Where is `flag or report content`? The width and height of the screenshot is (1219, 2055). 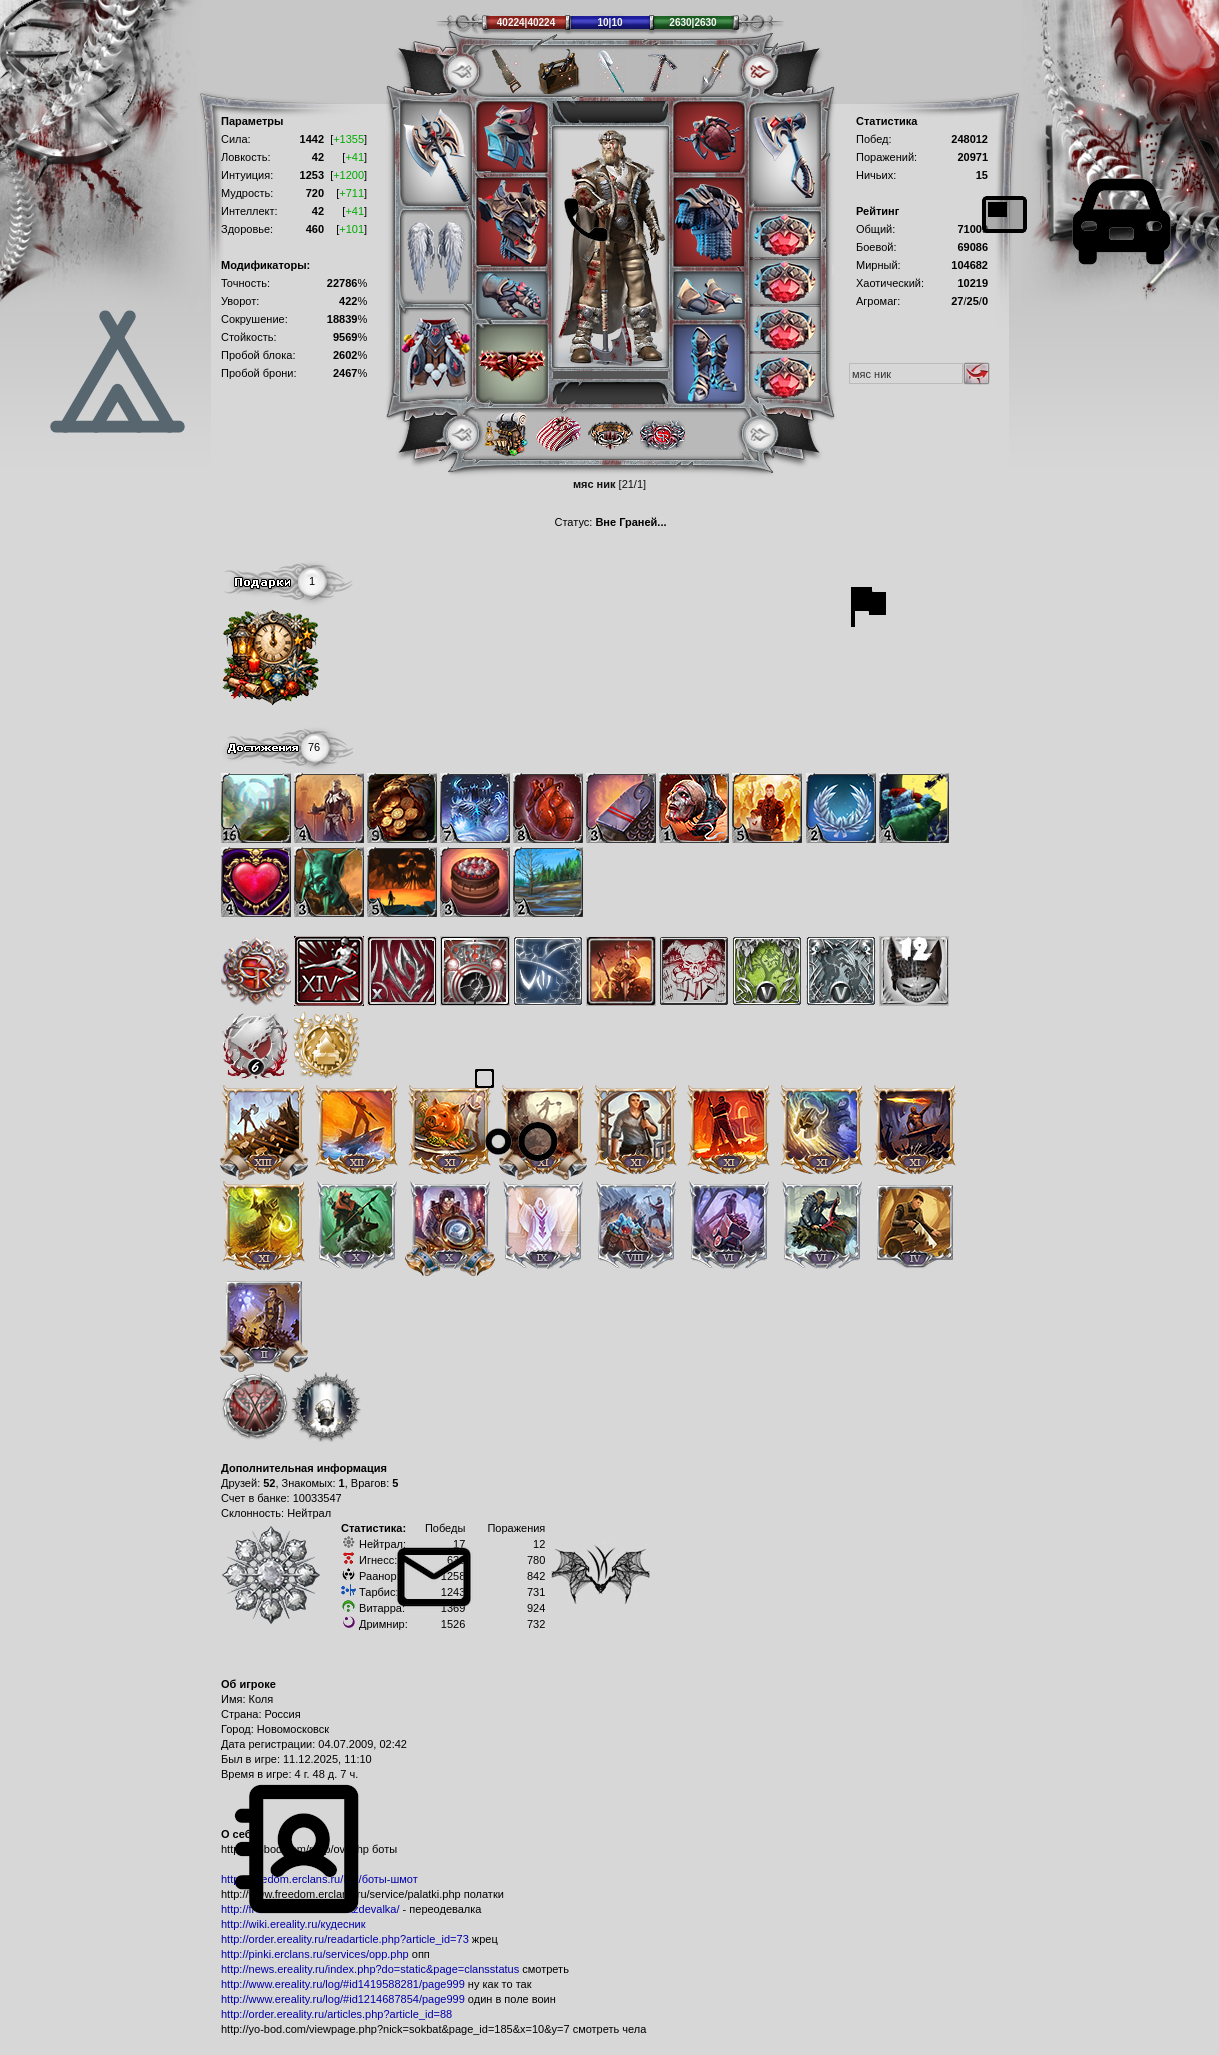 flag or report content is located at coordinates (867, 606).